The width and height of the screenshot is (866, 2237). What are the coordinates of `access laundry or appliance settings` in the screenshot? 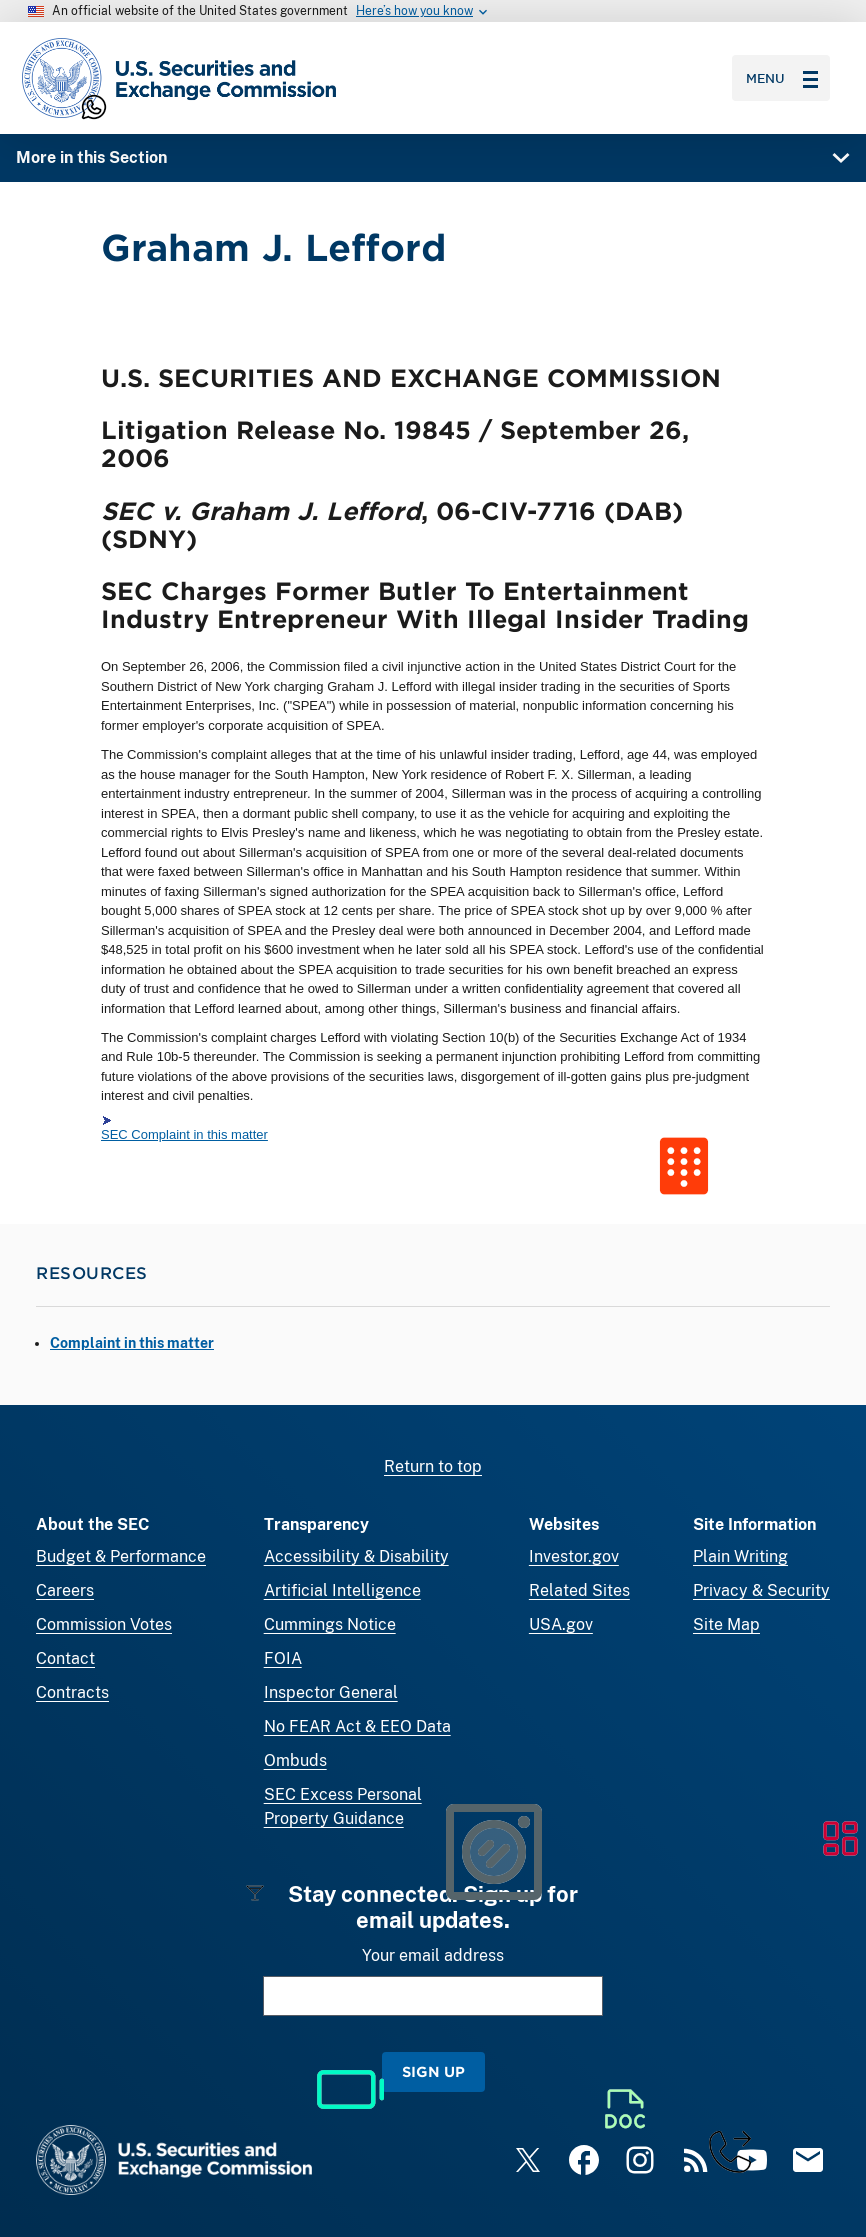 It's located at (494, 1852).